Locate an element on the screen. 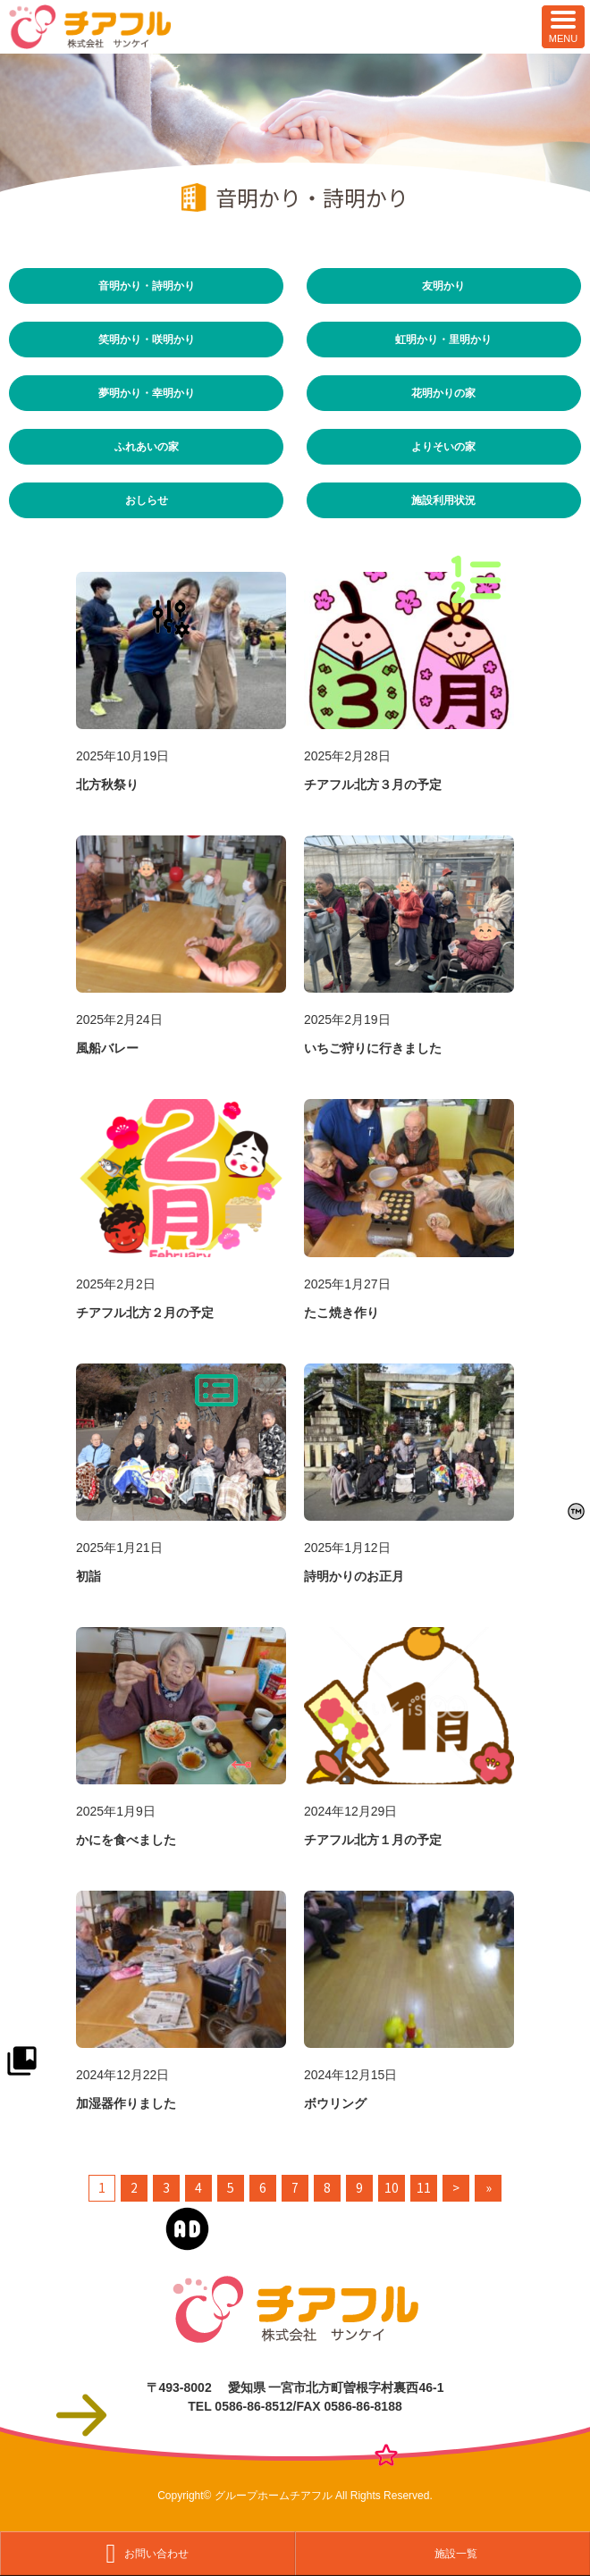 The height and width of the screenshot is (2576, 590). add item to favorites is located at coordinates (386, 2455).